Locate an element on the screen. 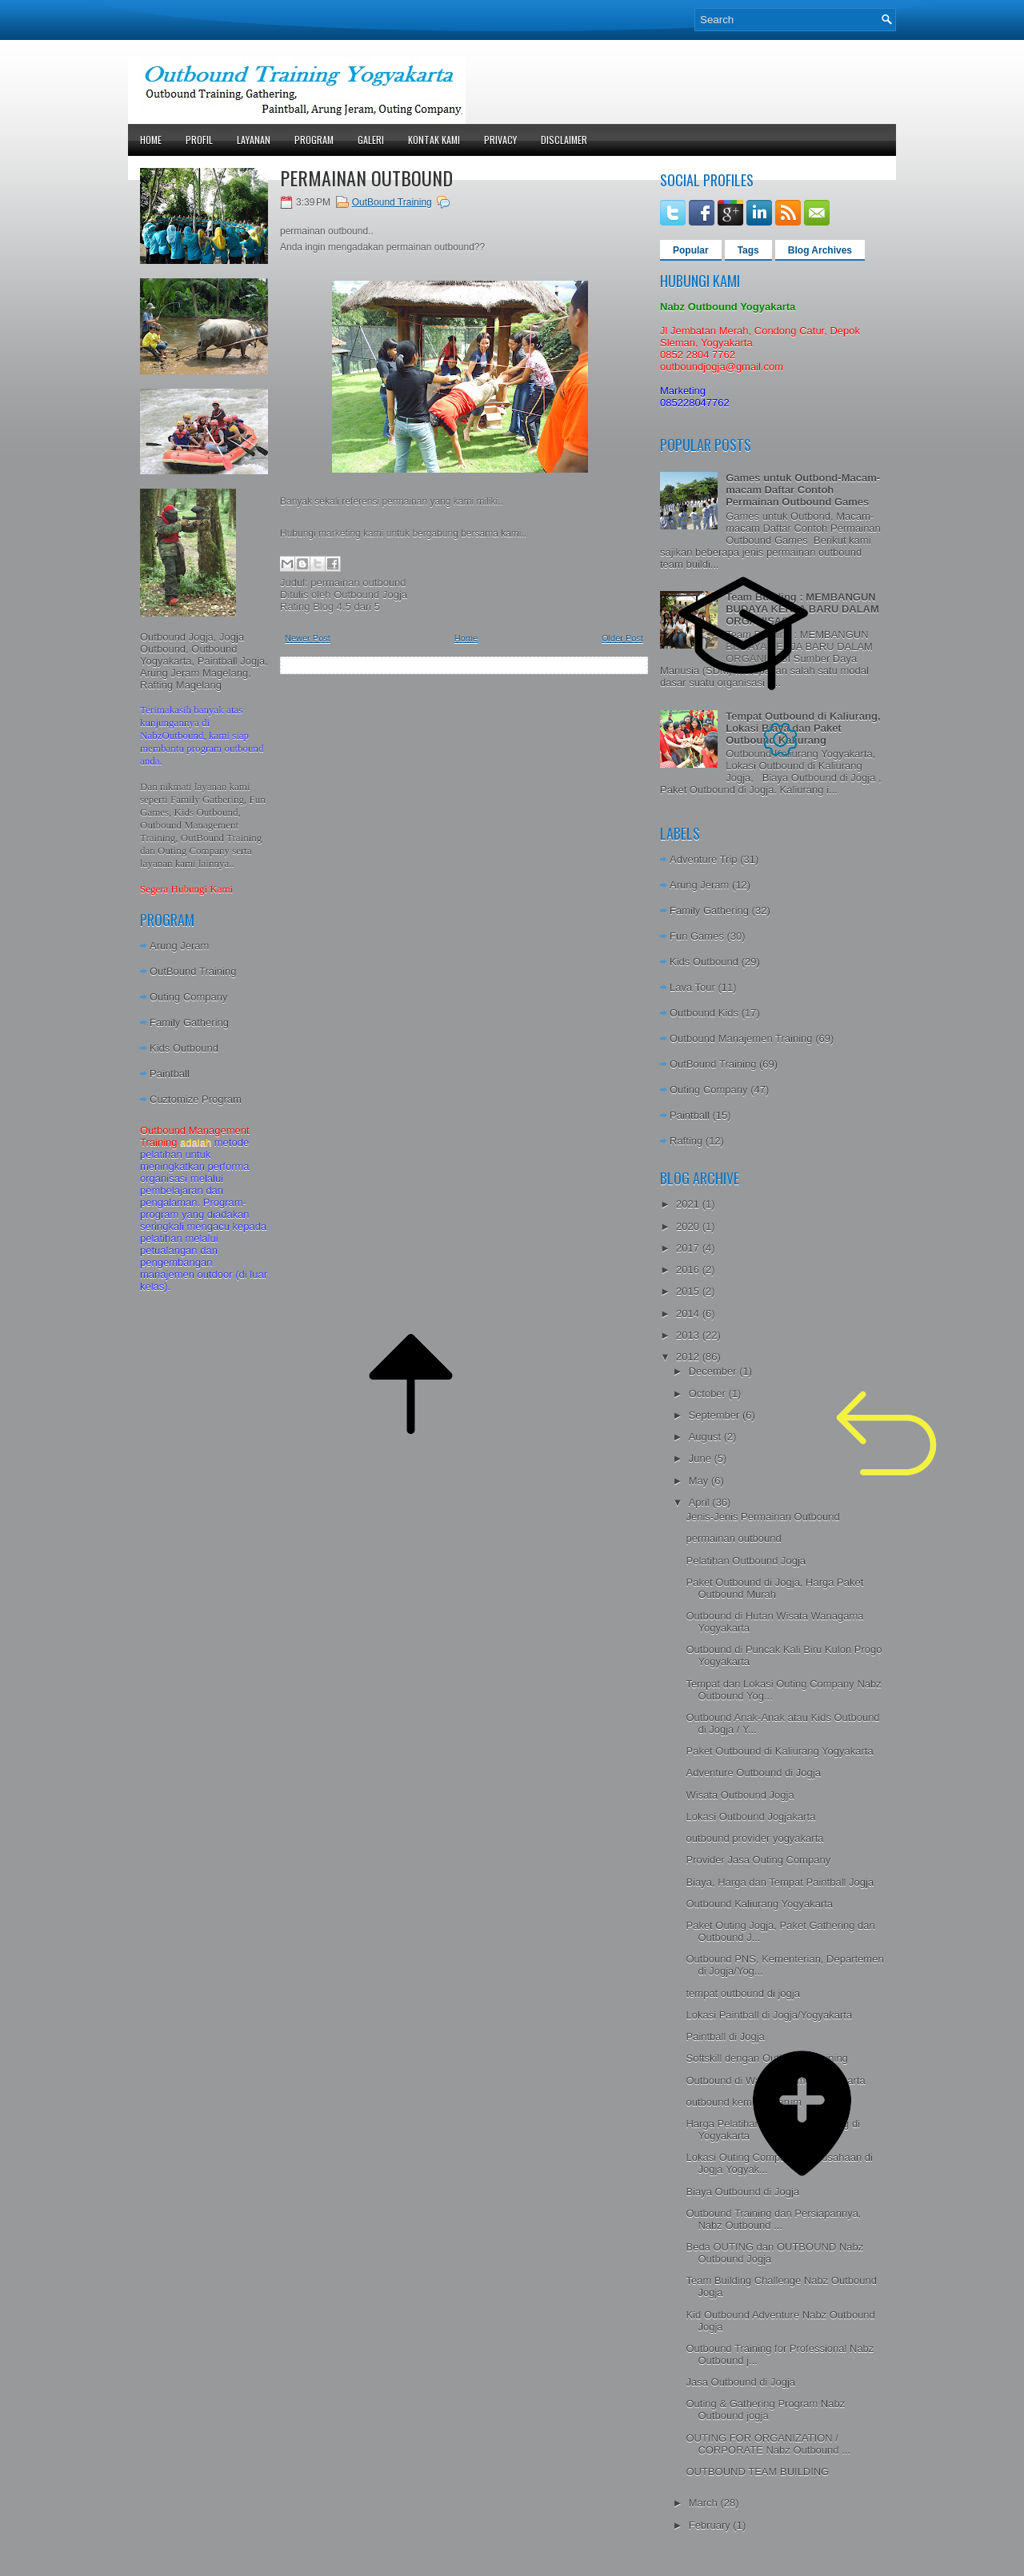 Image resolution: width=1024 pixels, height=2576 pixels. scroll to top of page is located at coordinates (410, 1384).